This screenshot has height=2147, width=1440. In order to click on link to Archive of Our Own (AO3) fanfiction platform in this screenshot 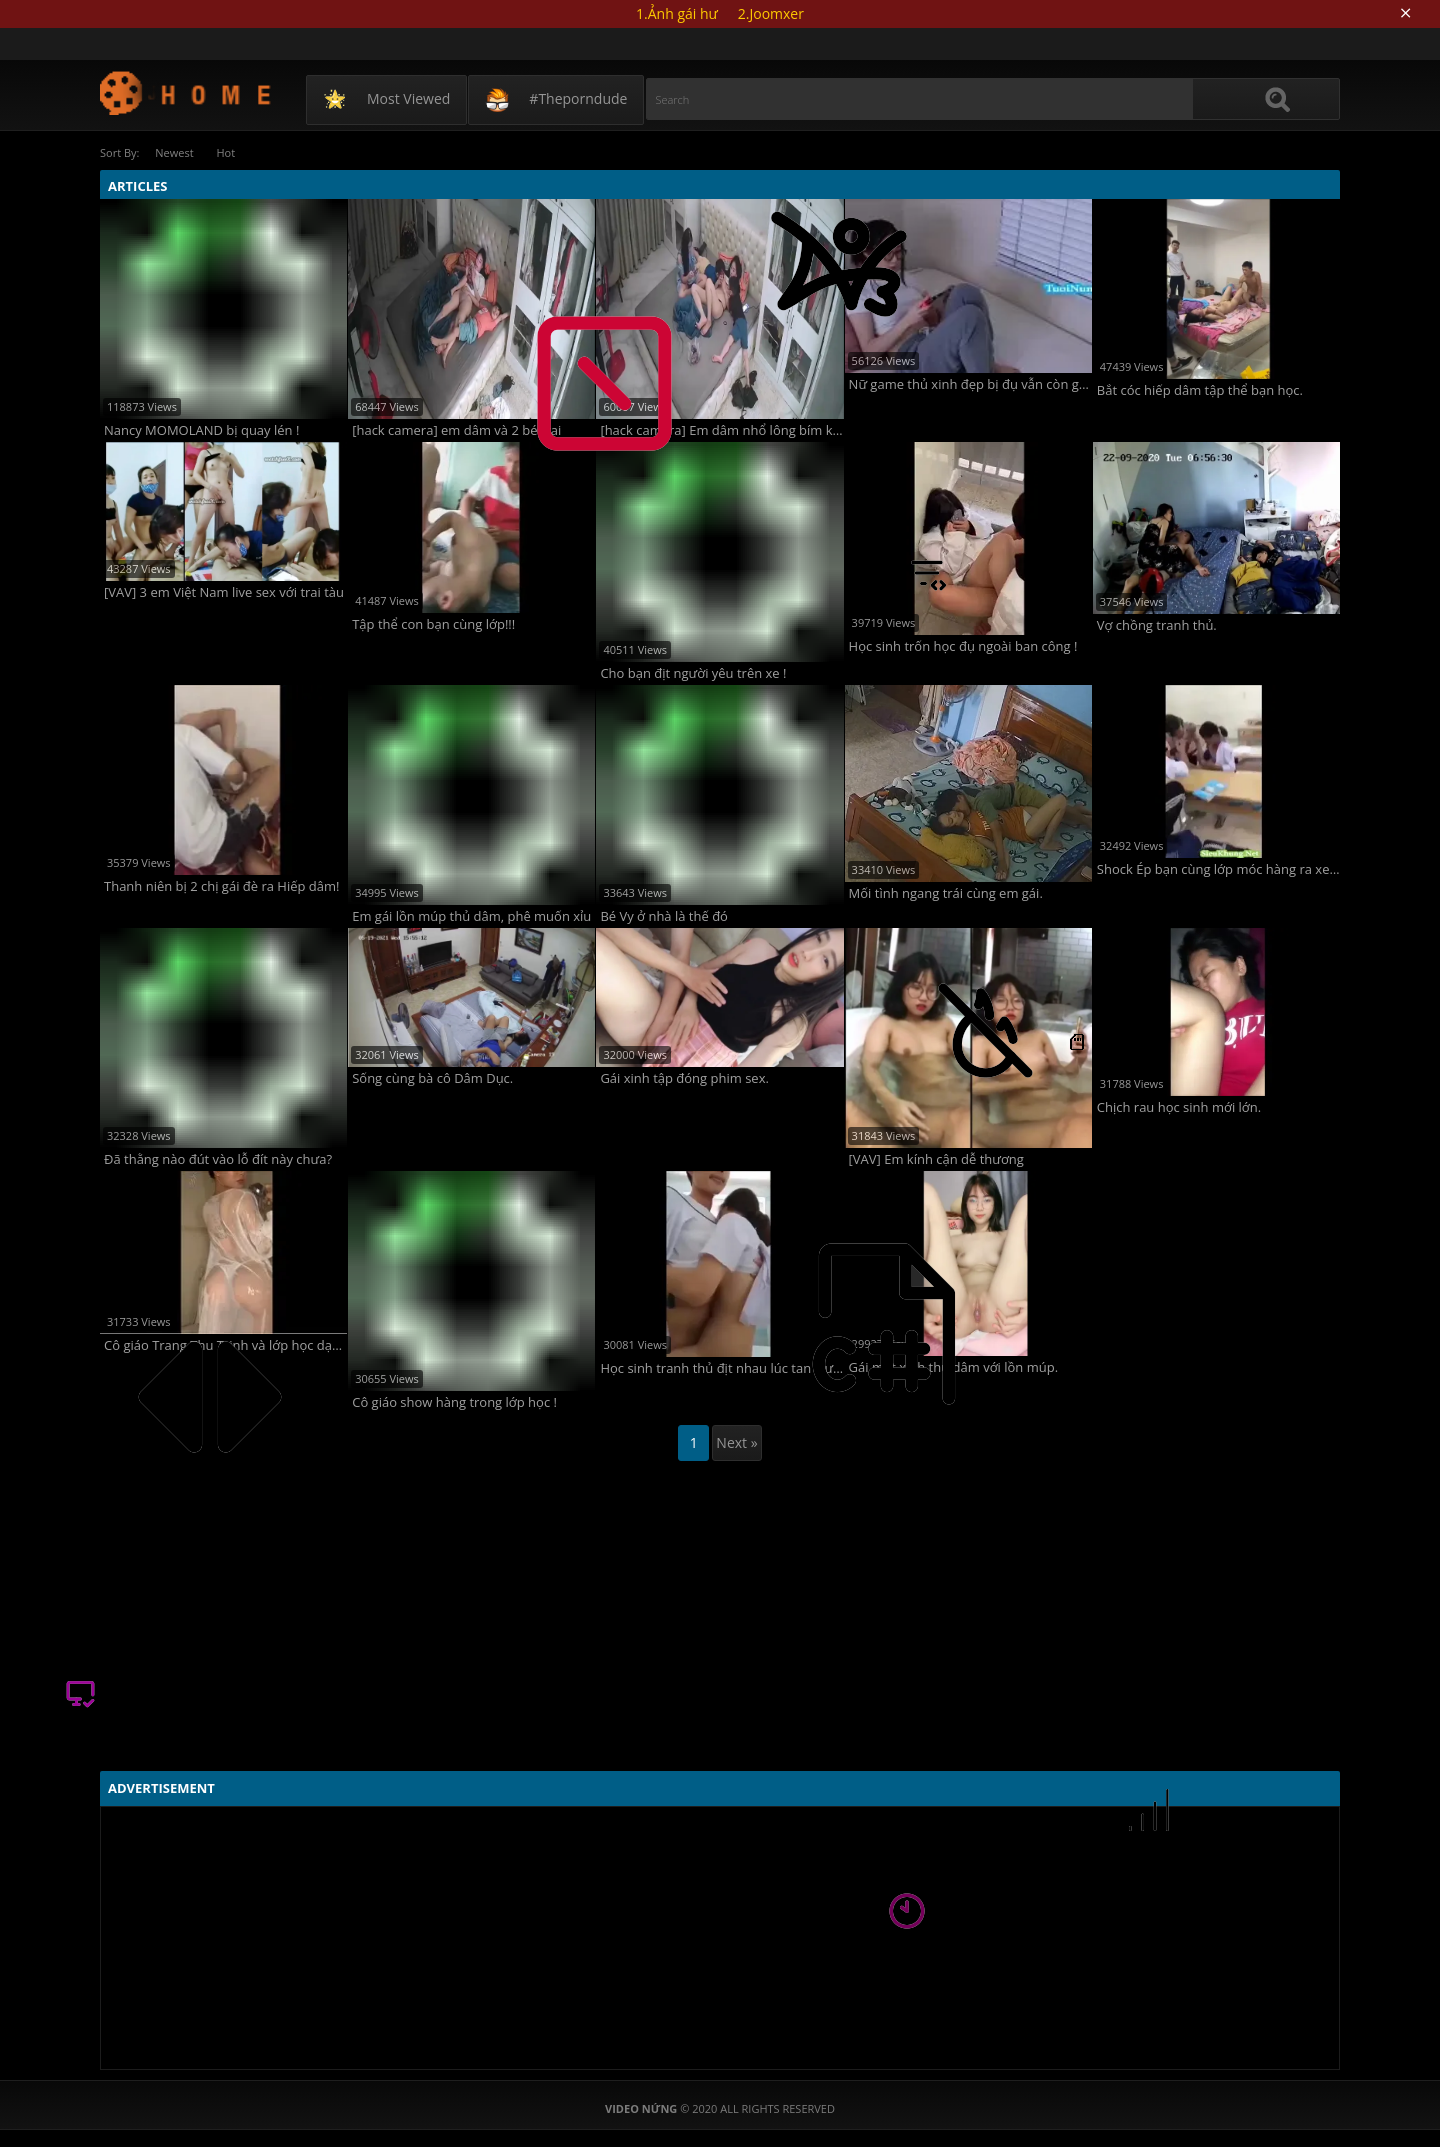, I will do `click(839, 261)`.